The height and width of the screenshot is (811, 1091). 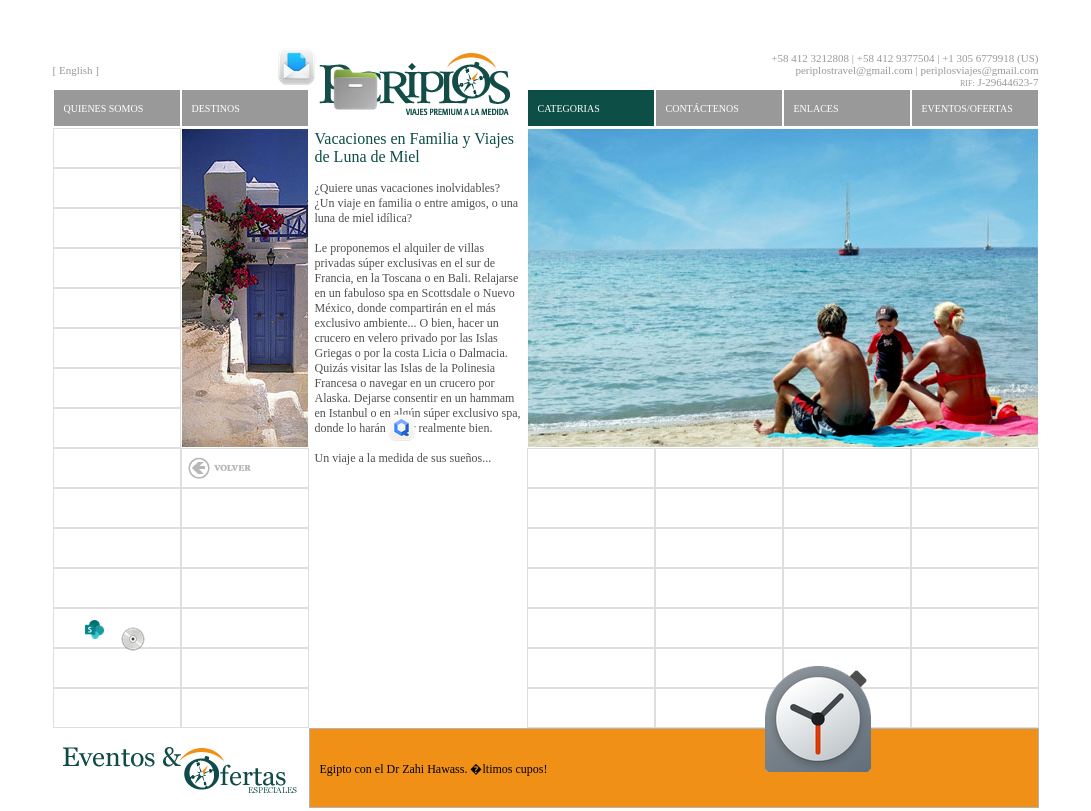 I want to click on access DVD-ROM drive, so click(x=133, y=639).